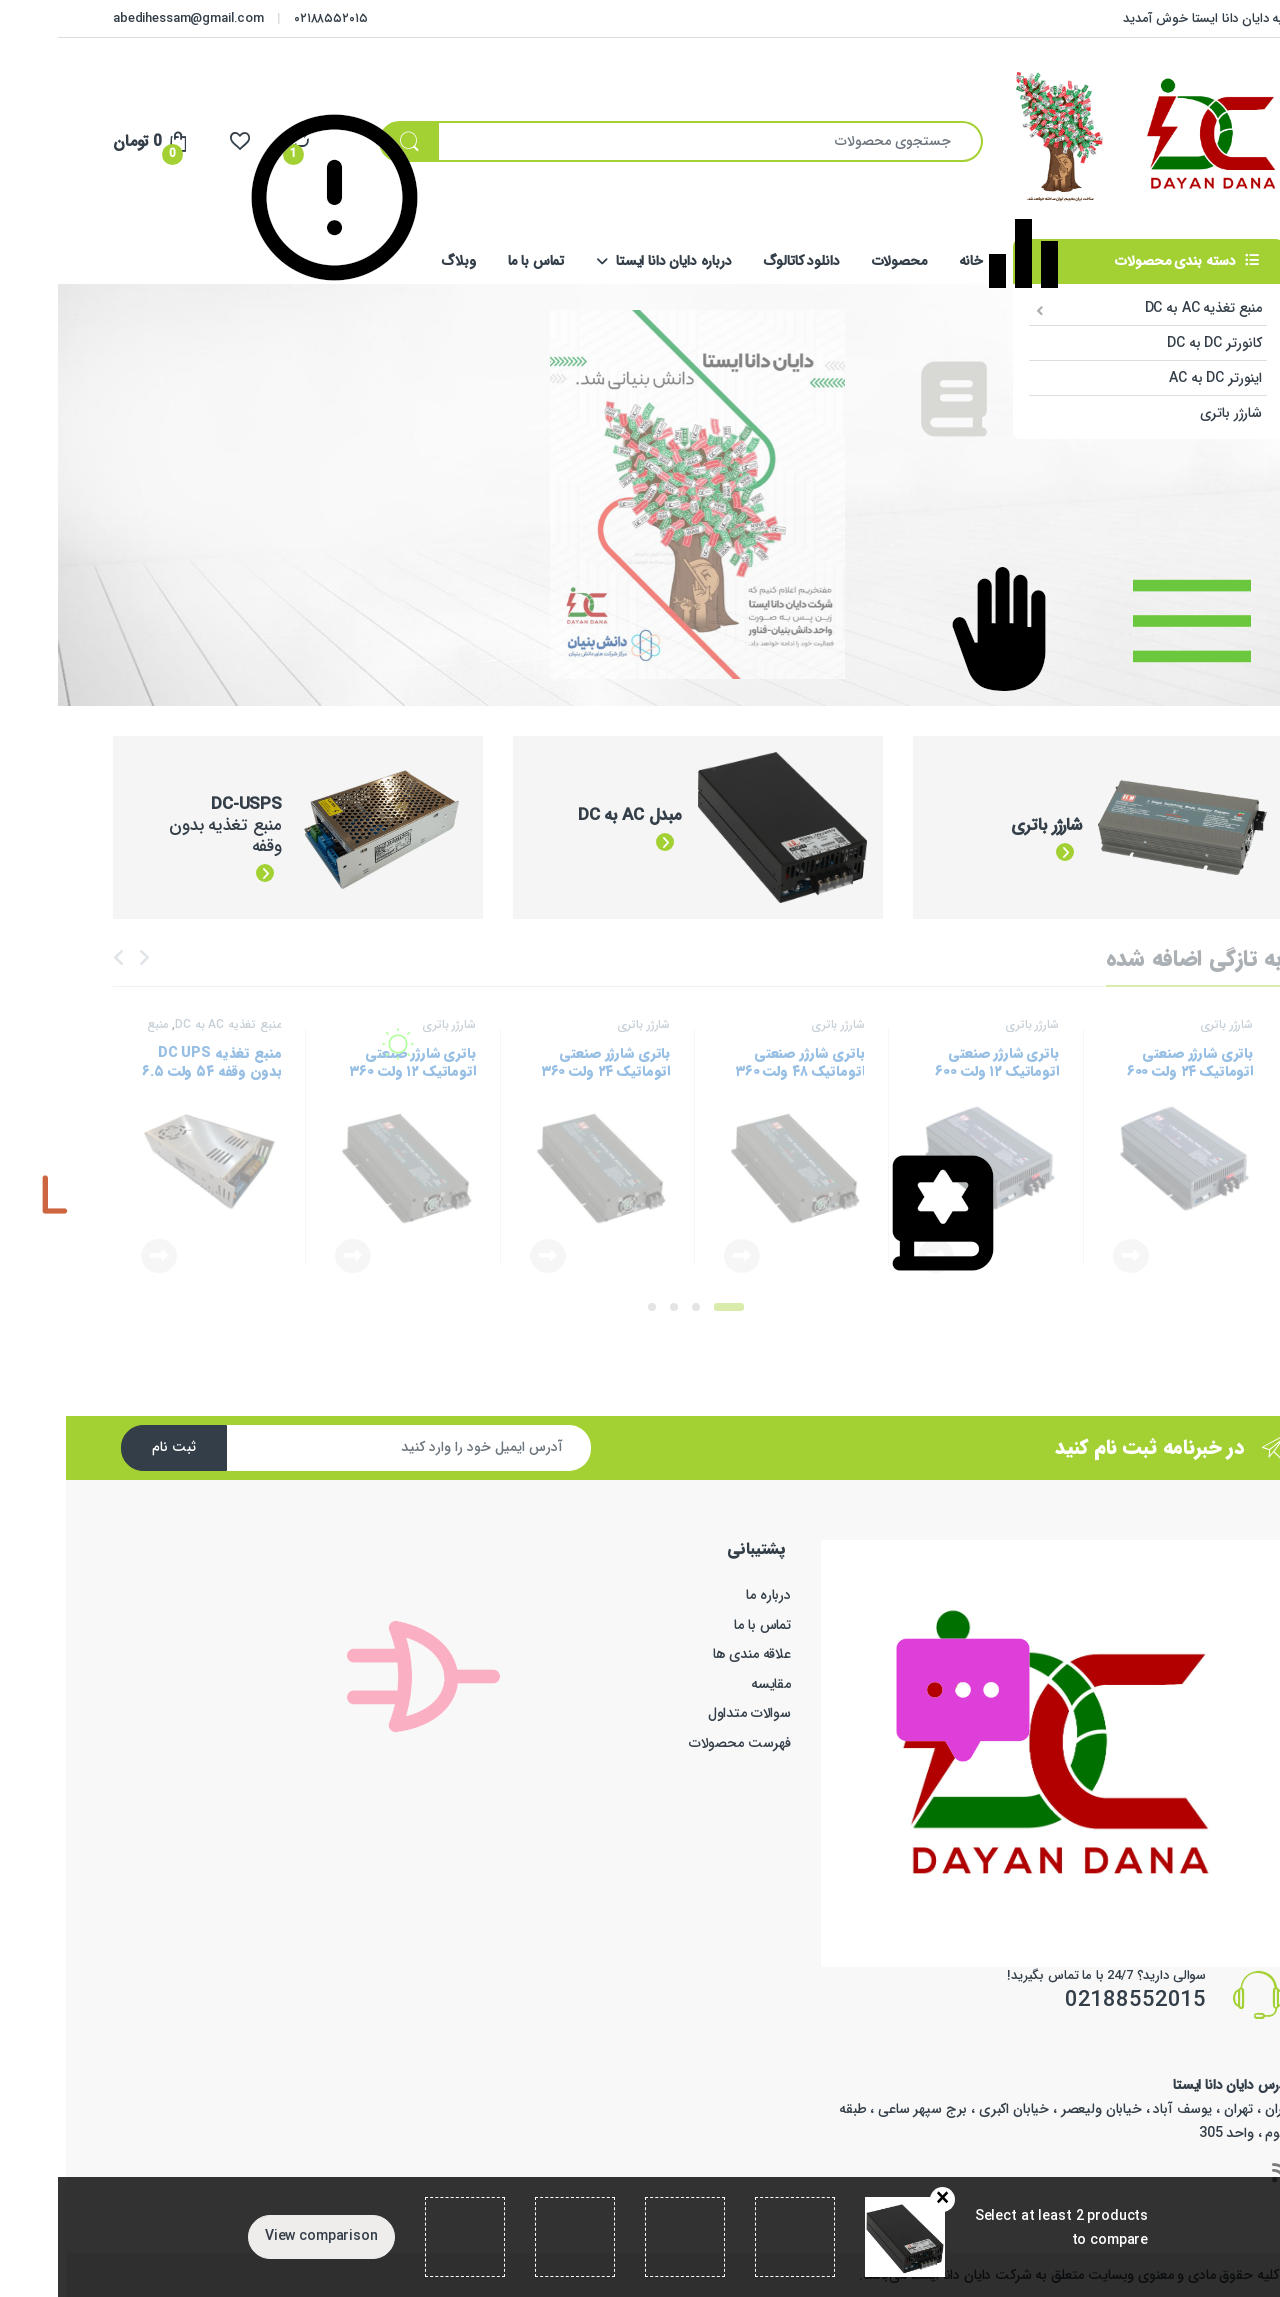  I want to click on open chat or messaging, so click(963, 1695).